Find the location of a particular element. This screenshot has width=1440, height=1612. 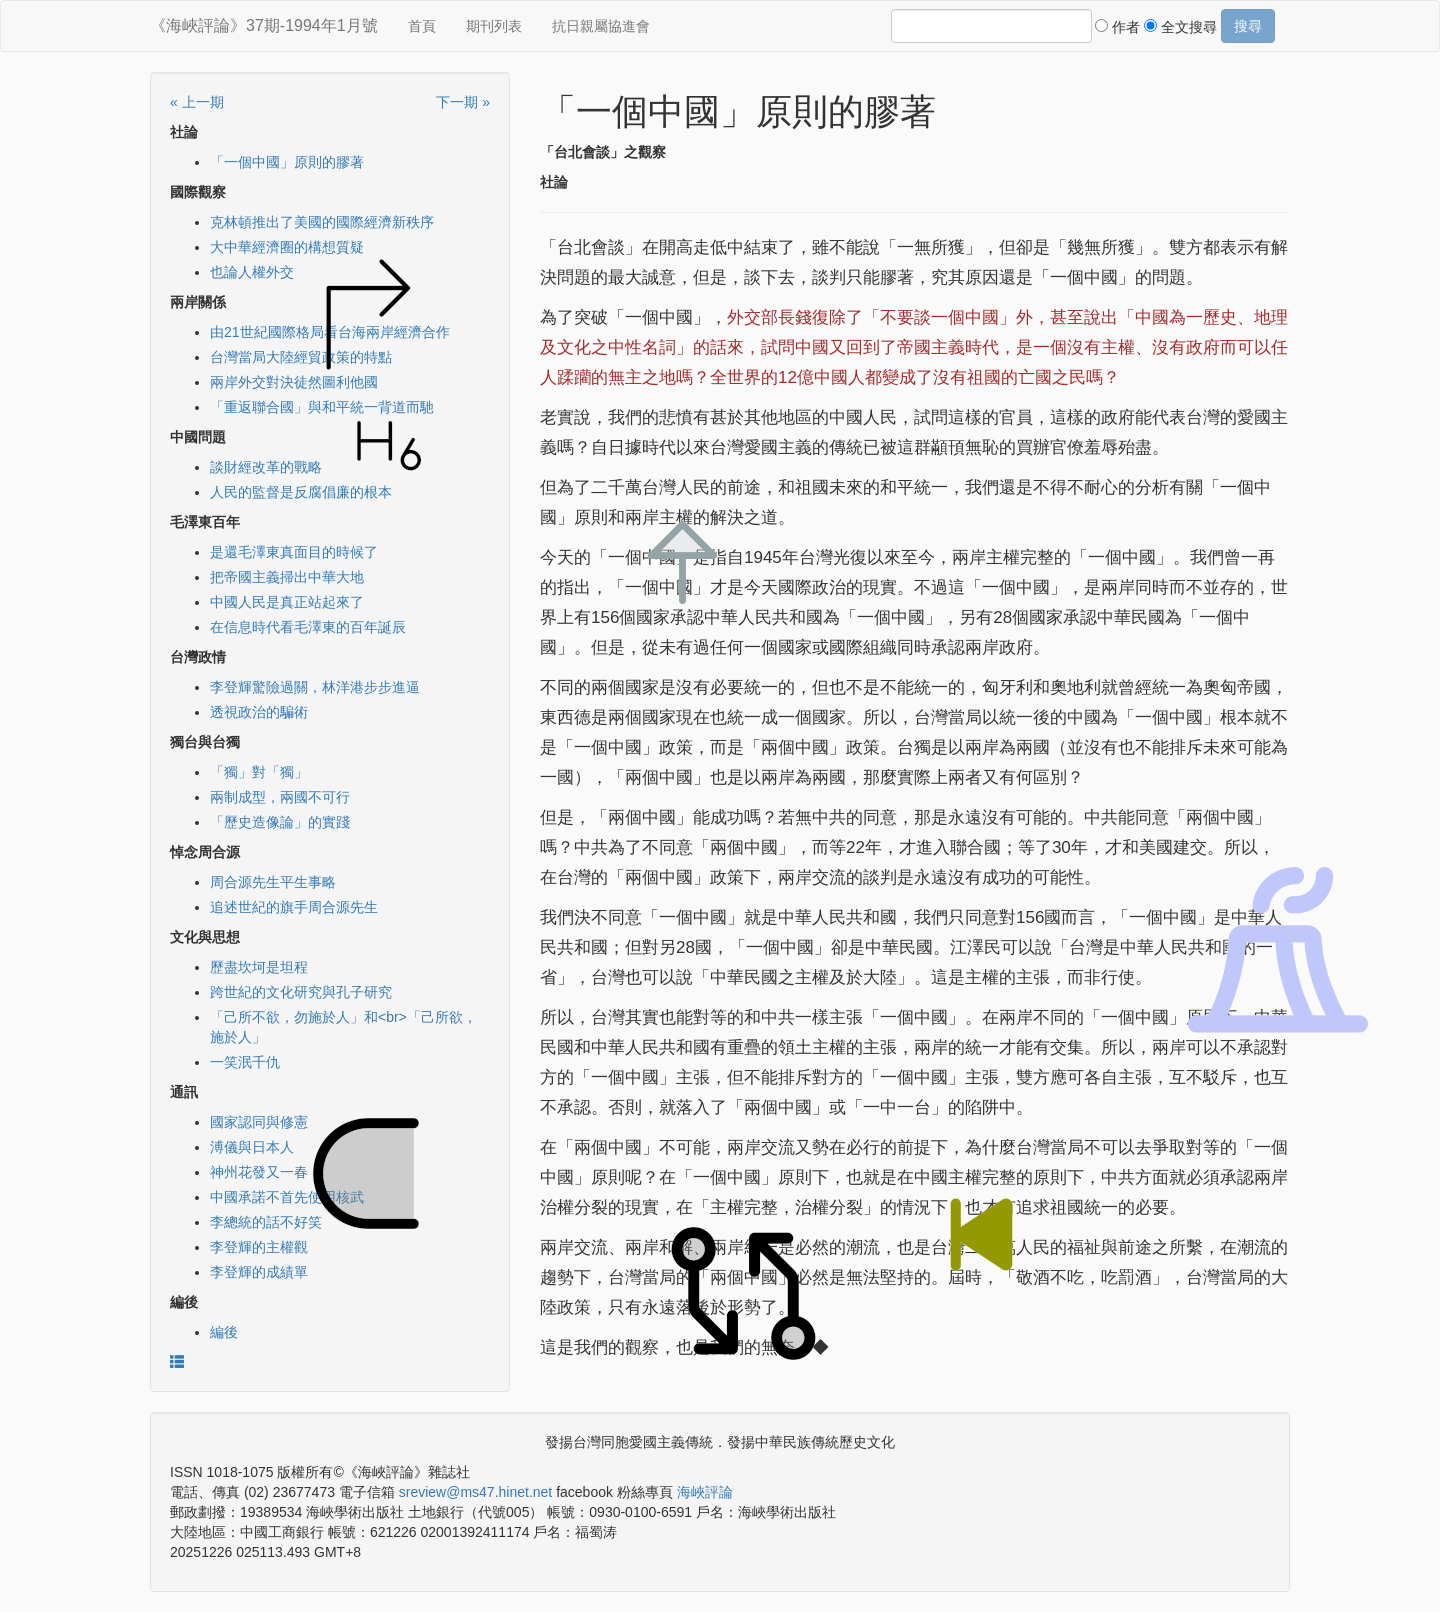

format text as heading level 6 is located at coordinates (385, 444).